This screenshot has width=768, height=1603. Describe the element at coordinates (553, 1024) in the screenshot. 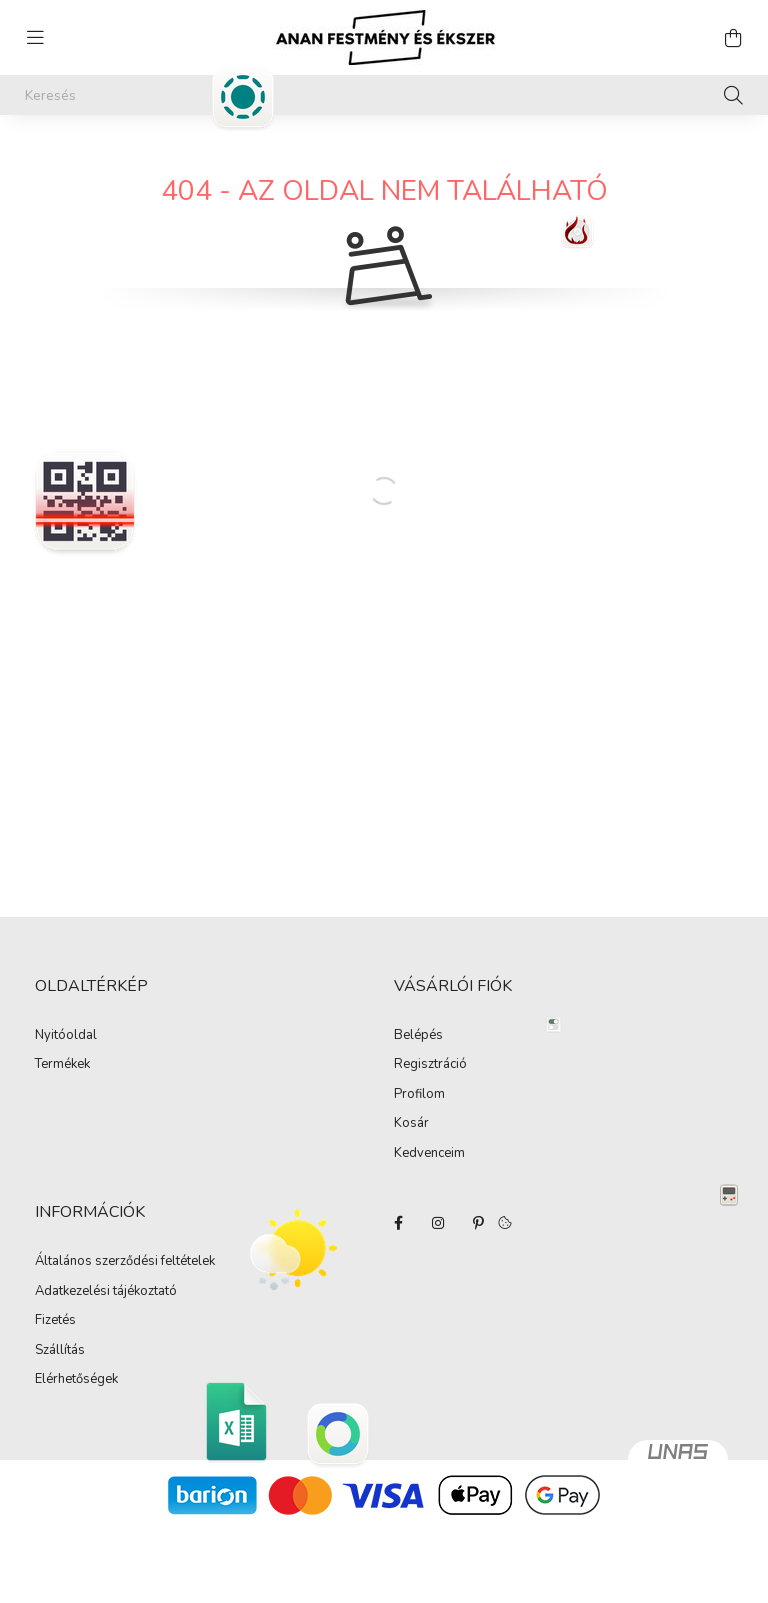

I see `open desktop preferences or settings` at that location.